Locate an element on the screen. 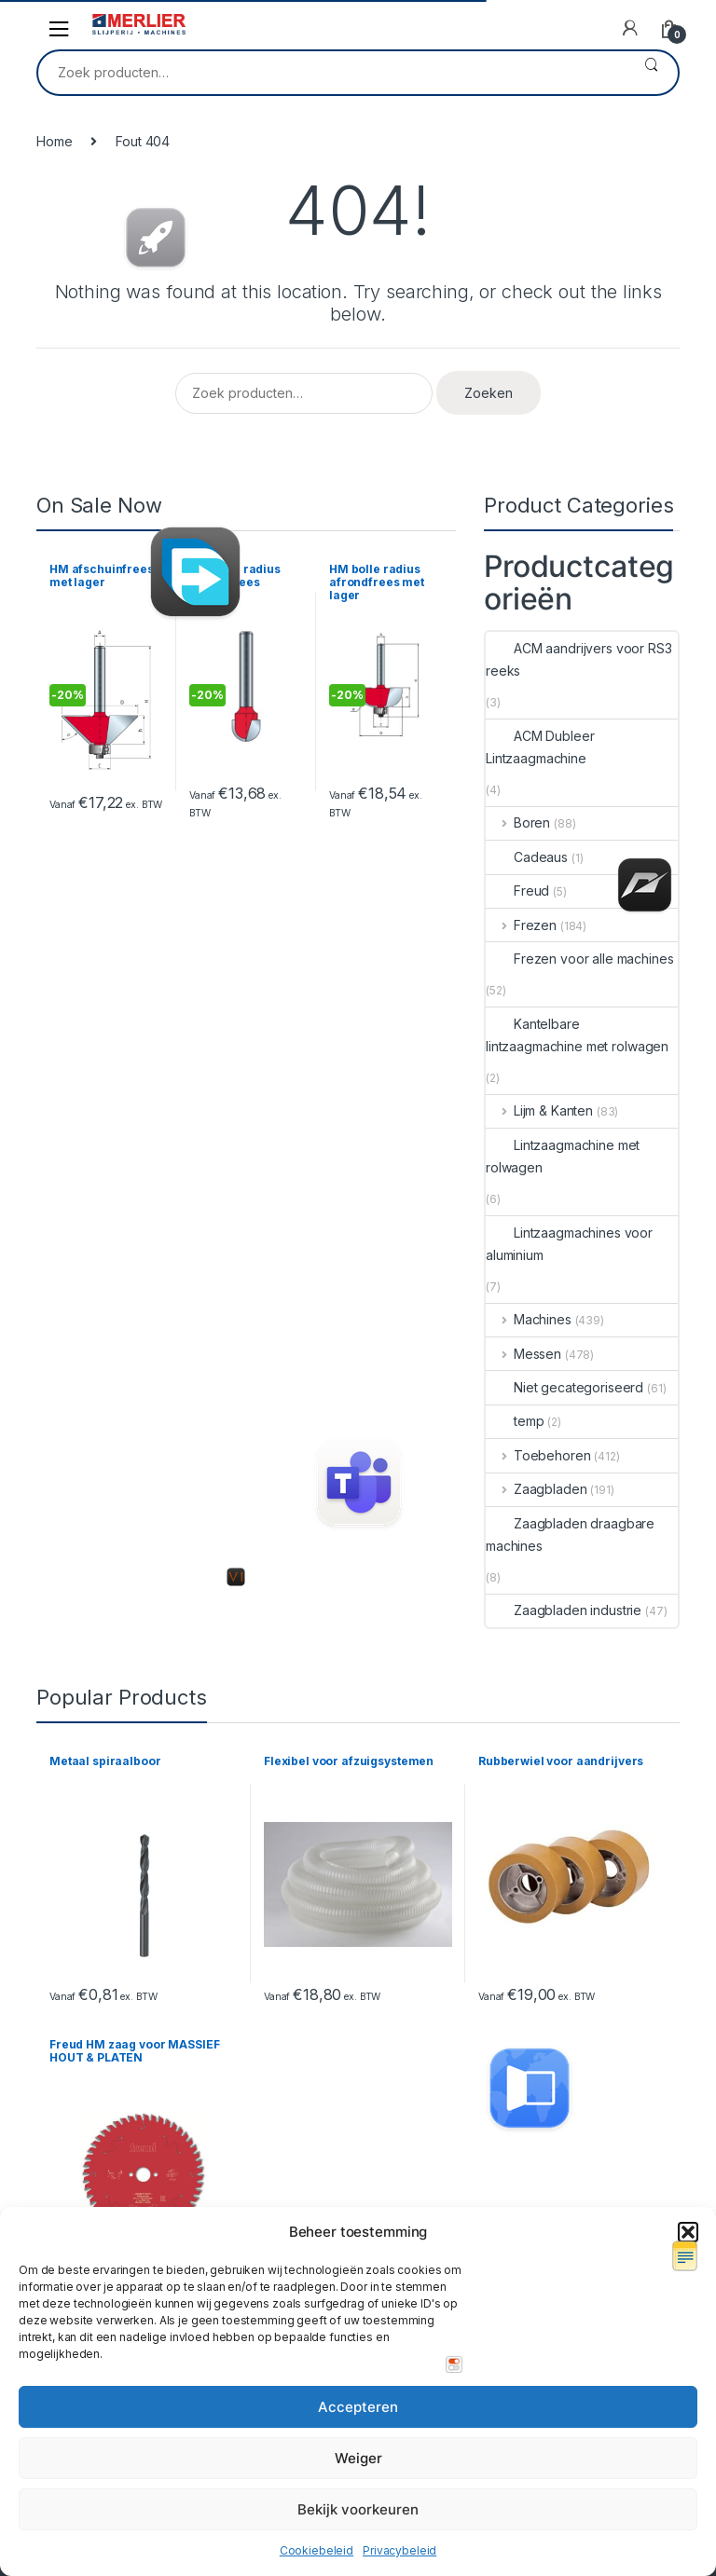 The image size is (716, 2576). open microsoft teams for linux is located at coordinates (359, 1483).